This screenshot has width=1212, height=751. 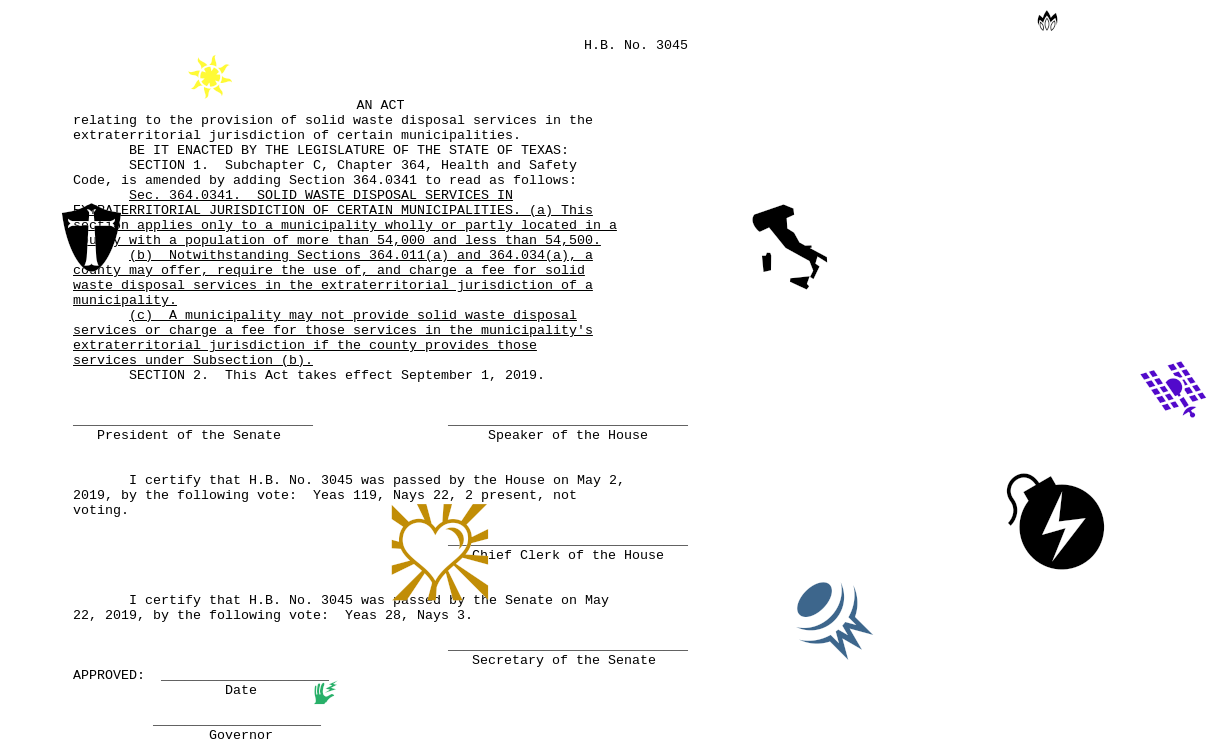 What do you see at coordinates (1173, 391) in the screenshot?
I see `access satellite or space-related features` at bounding box center [1173, 391].